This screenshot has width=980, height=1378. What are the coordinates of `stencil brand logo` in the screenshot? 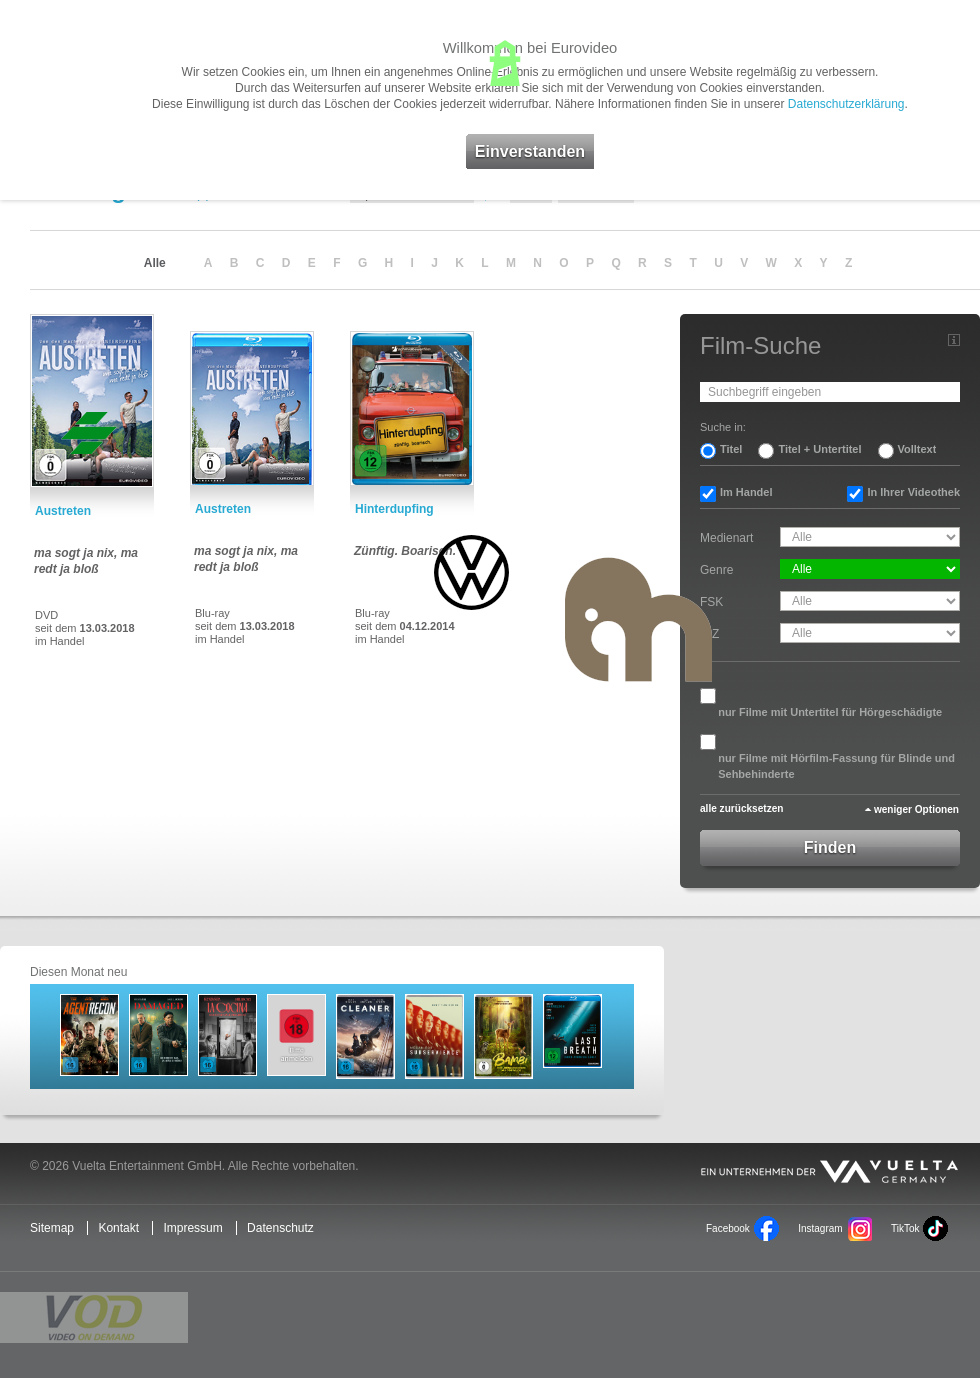 It's located at (89, 433).